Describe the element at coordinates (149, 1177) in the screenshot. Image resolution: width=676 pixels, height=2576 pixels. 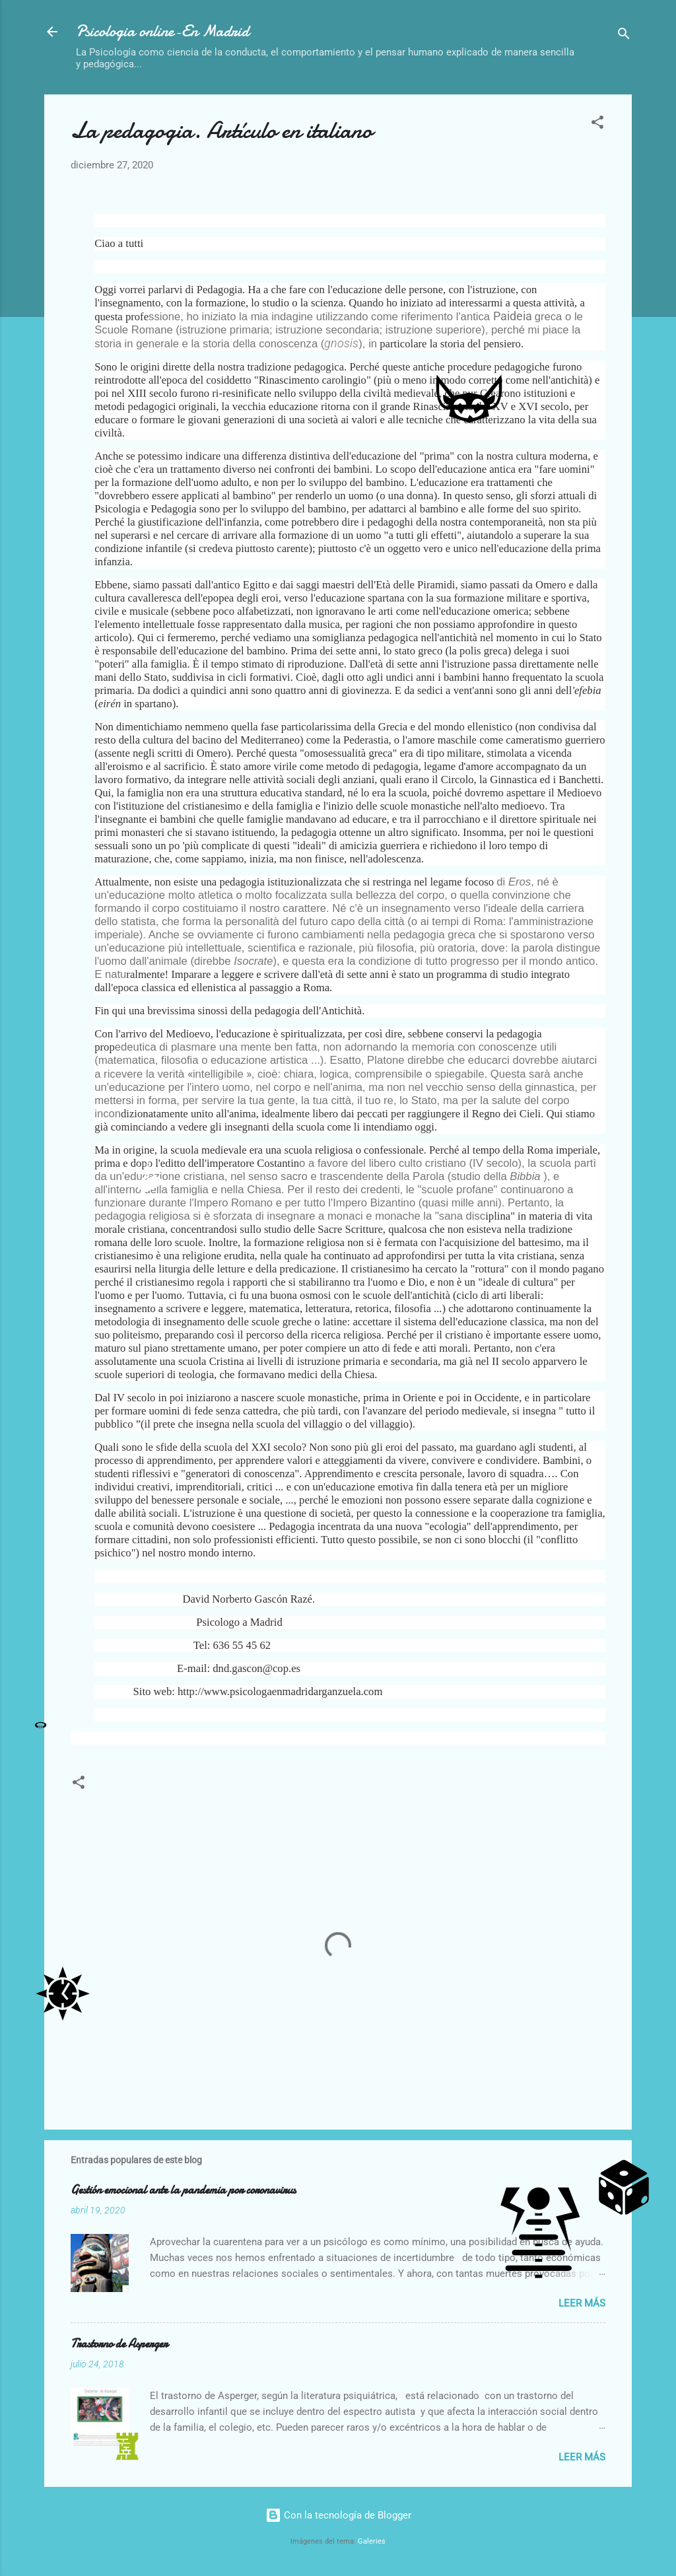
I see `indicates cleaning or sanitization feature` at that location.